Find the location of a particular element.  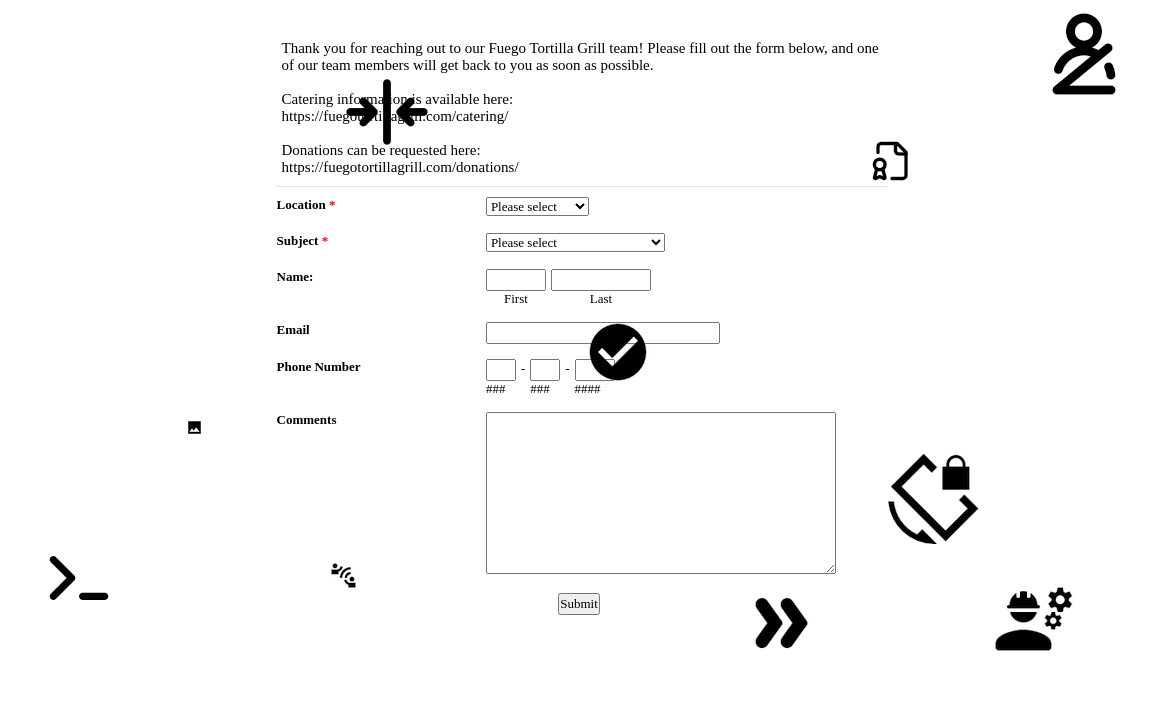

fasten seatbelt reminder is located at coordinates (1084, 54).